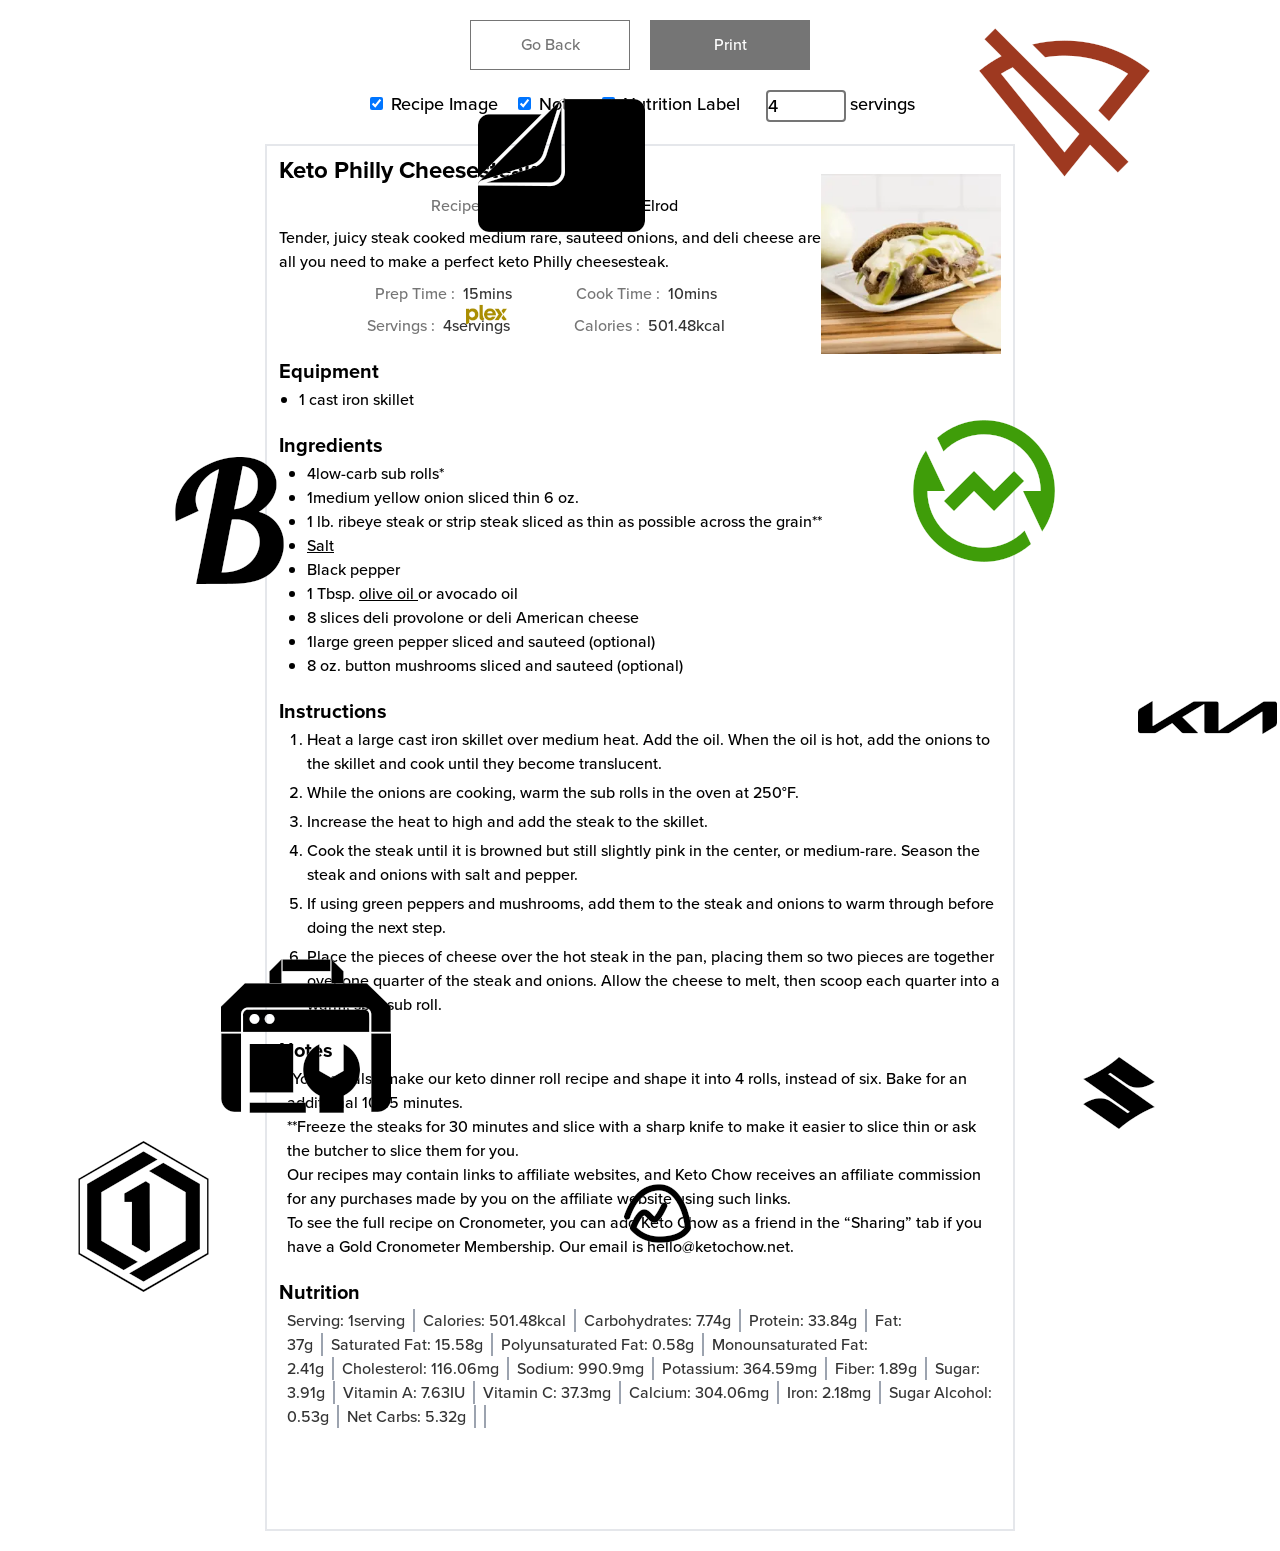  I want to click on suzuki brand logo, so click(1119, 1093).